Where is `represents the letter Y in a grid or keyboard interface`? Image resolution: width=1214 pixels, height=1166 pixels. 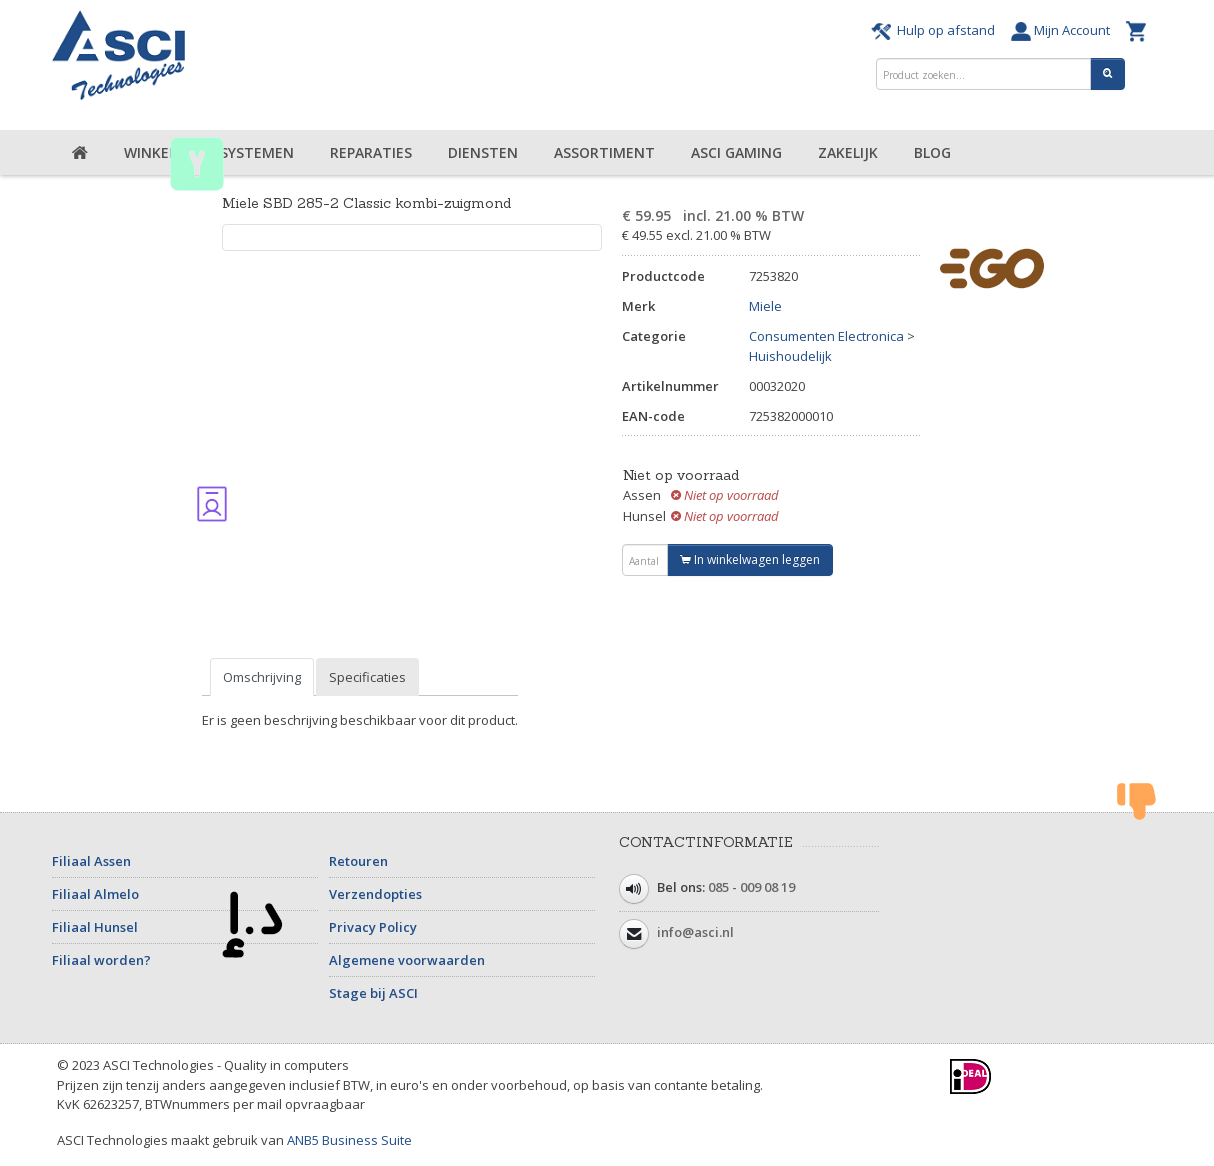 represents the letter Y in a grid or keyboard interface is located at coordinates (197, 164).